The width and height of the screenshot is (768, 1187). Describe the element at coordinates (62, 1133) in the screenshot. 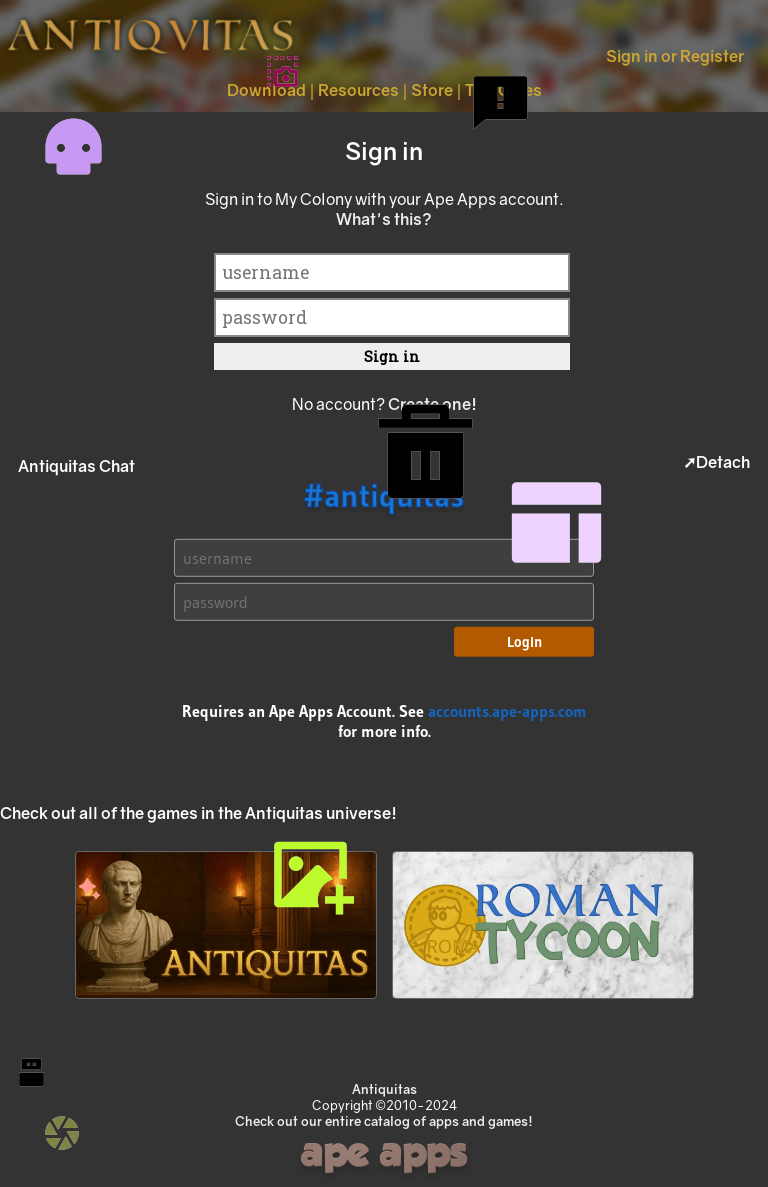

I see `open camera or take a photo` at that location.